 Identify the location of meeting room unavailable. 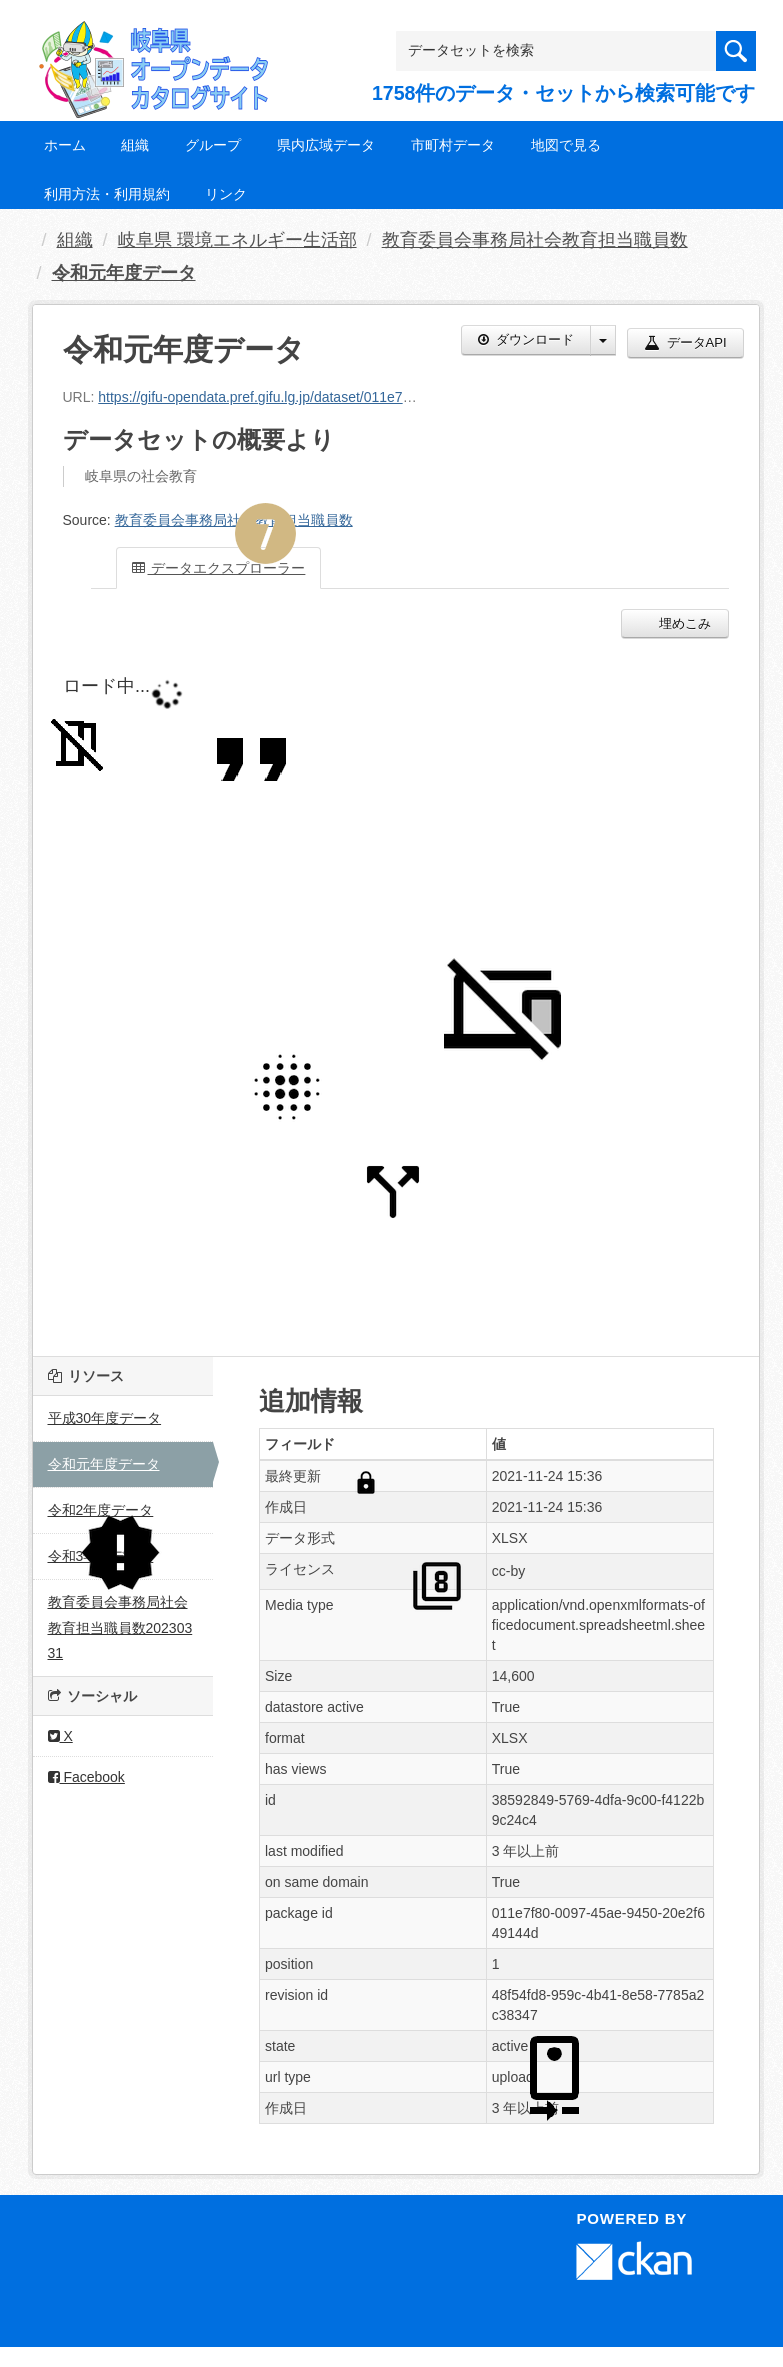
(78, 743).